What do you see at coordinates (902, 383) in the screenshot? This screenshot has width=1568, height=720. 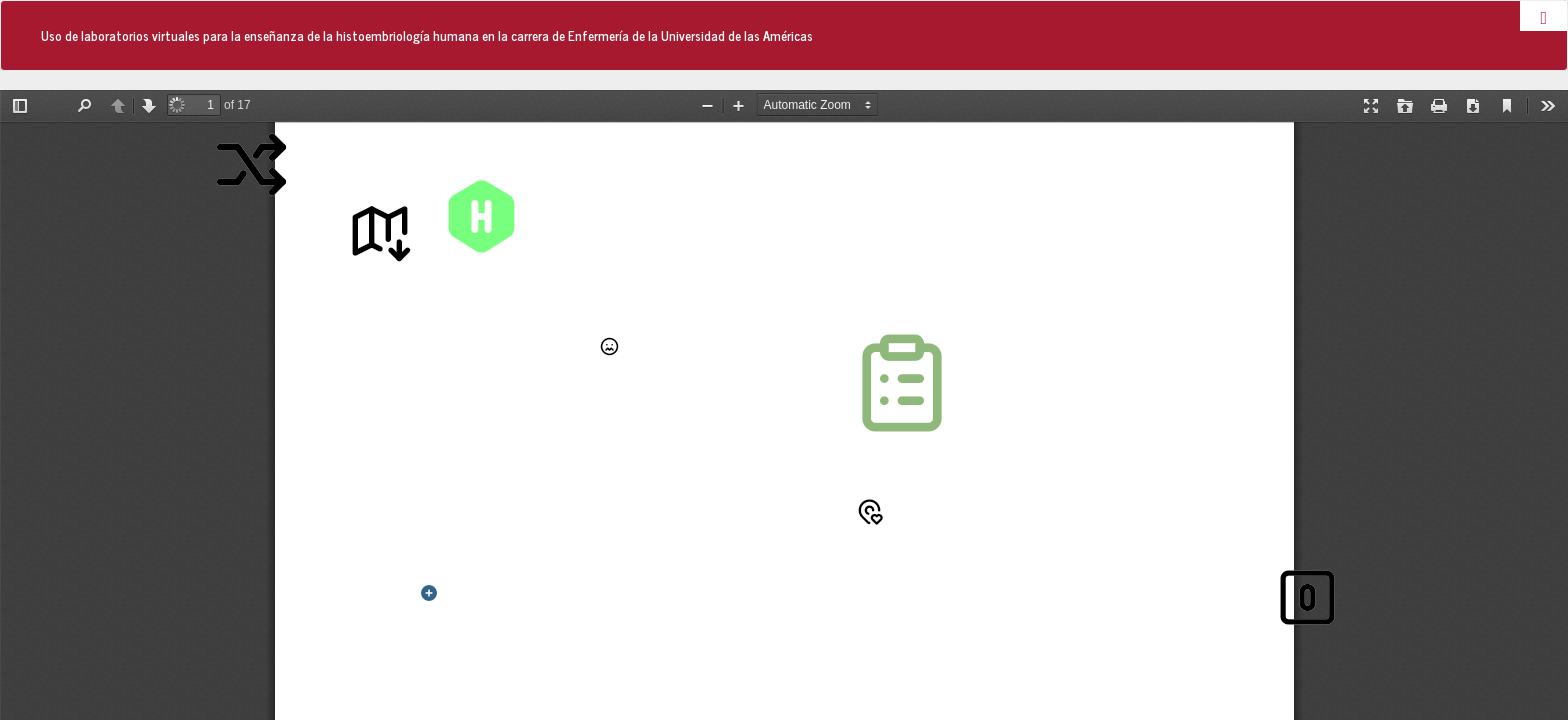 I see `view task list or checklist` at bounding box center [902, 383].